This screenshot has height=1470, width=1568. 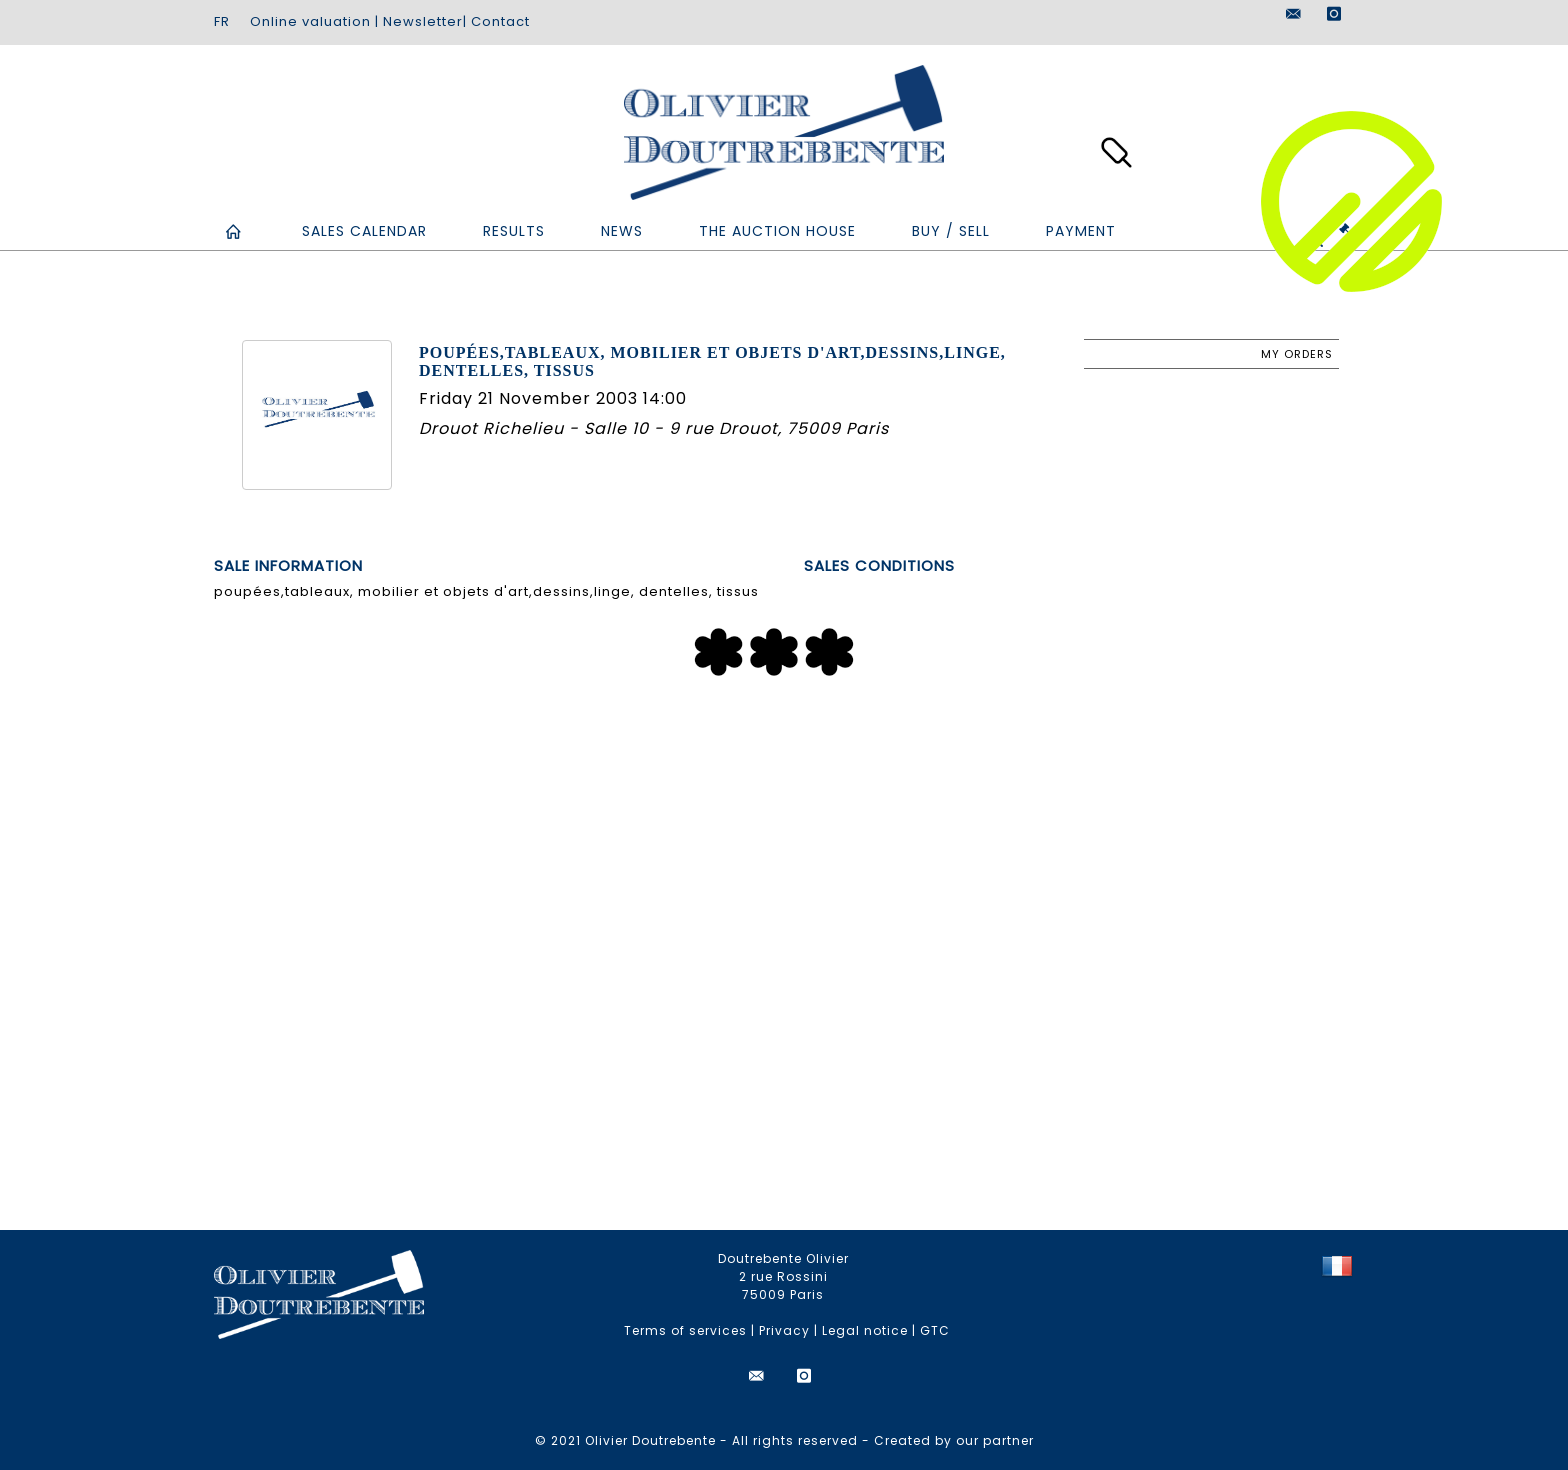 What do you see at coordinates (774, 652) in the screenshot?
I see `enter or manage your password` at bounding box center [774, 652].